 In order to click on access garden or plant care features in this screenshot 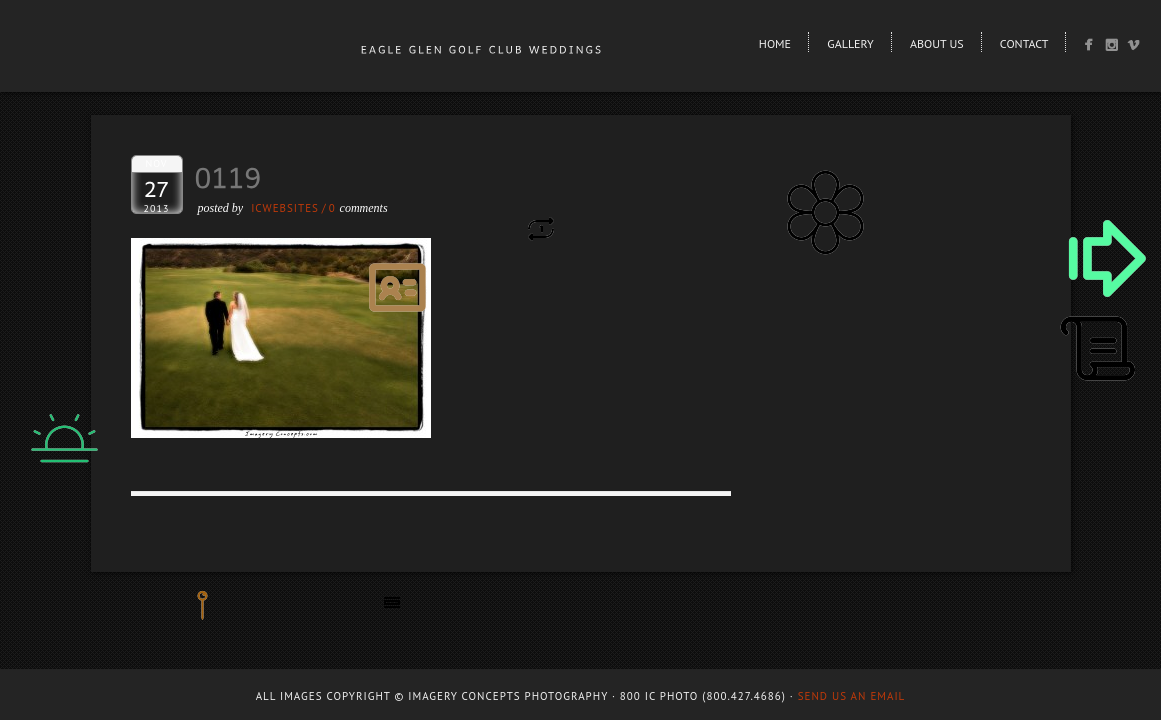, I will do `click(825, 212)`.